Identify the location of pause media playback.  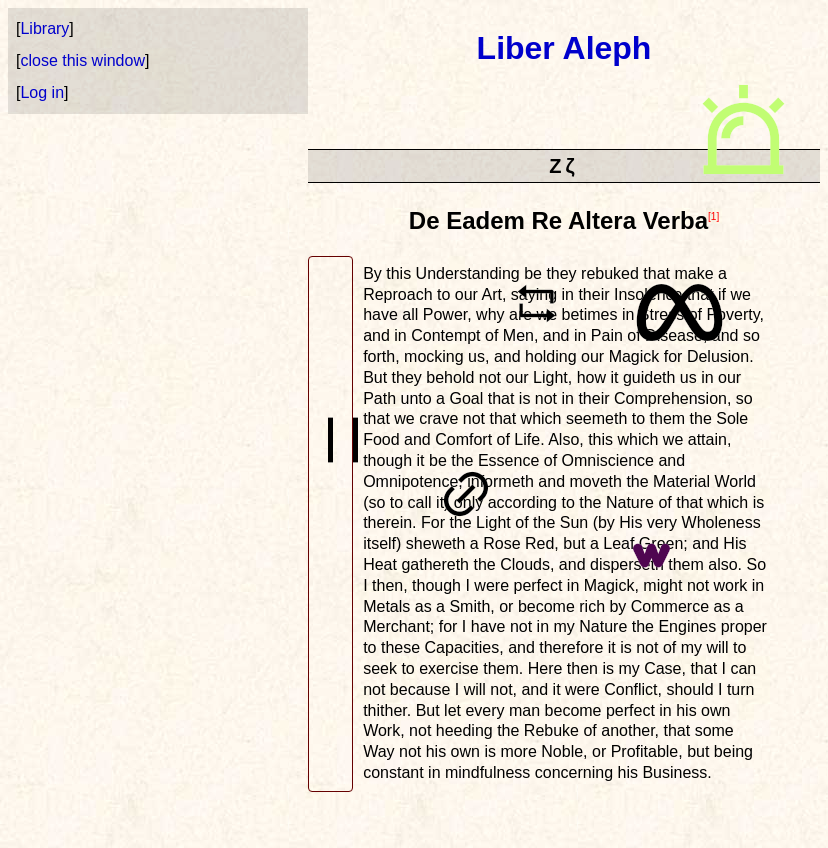
(343, 440).